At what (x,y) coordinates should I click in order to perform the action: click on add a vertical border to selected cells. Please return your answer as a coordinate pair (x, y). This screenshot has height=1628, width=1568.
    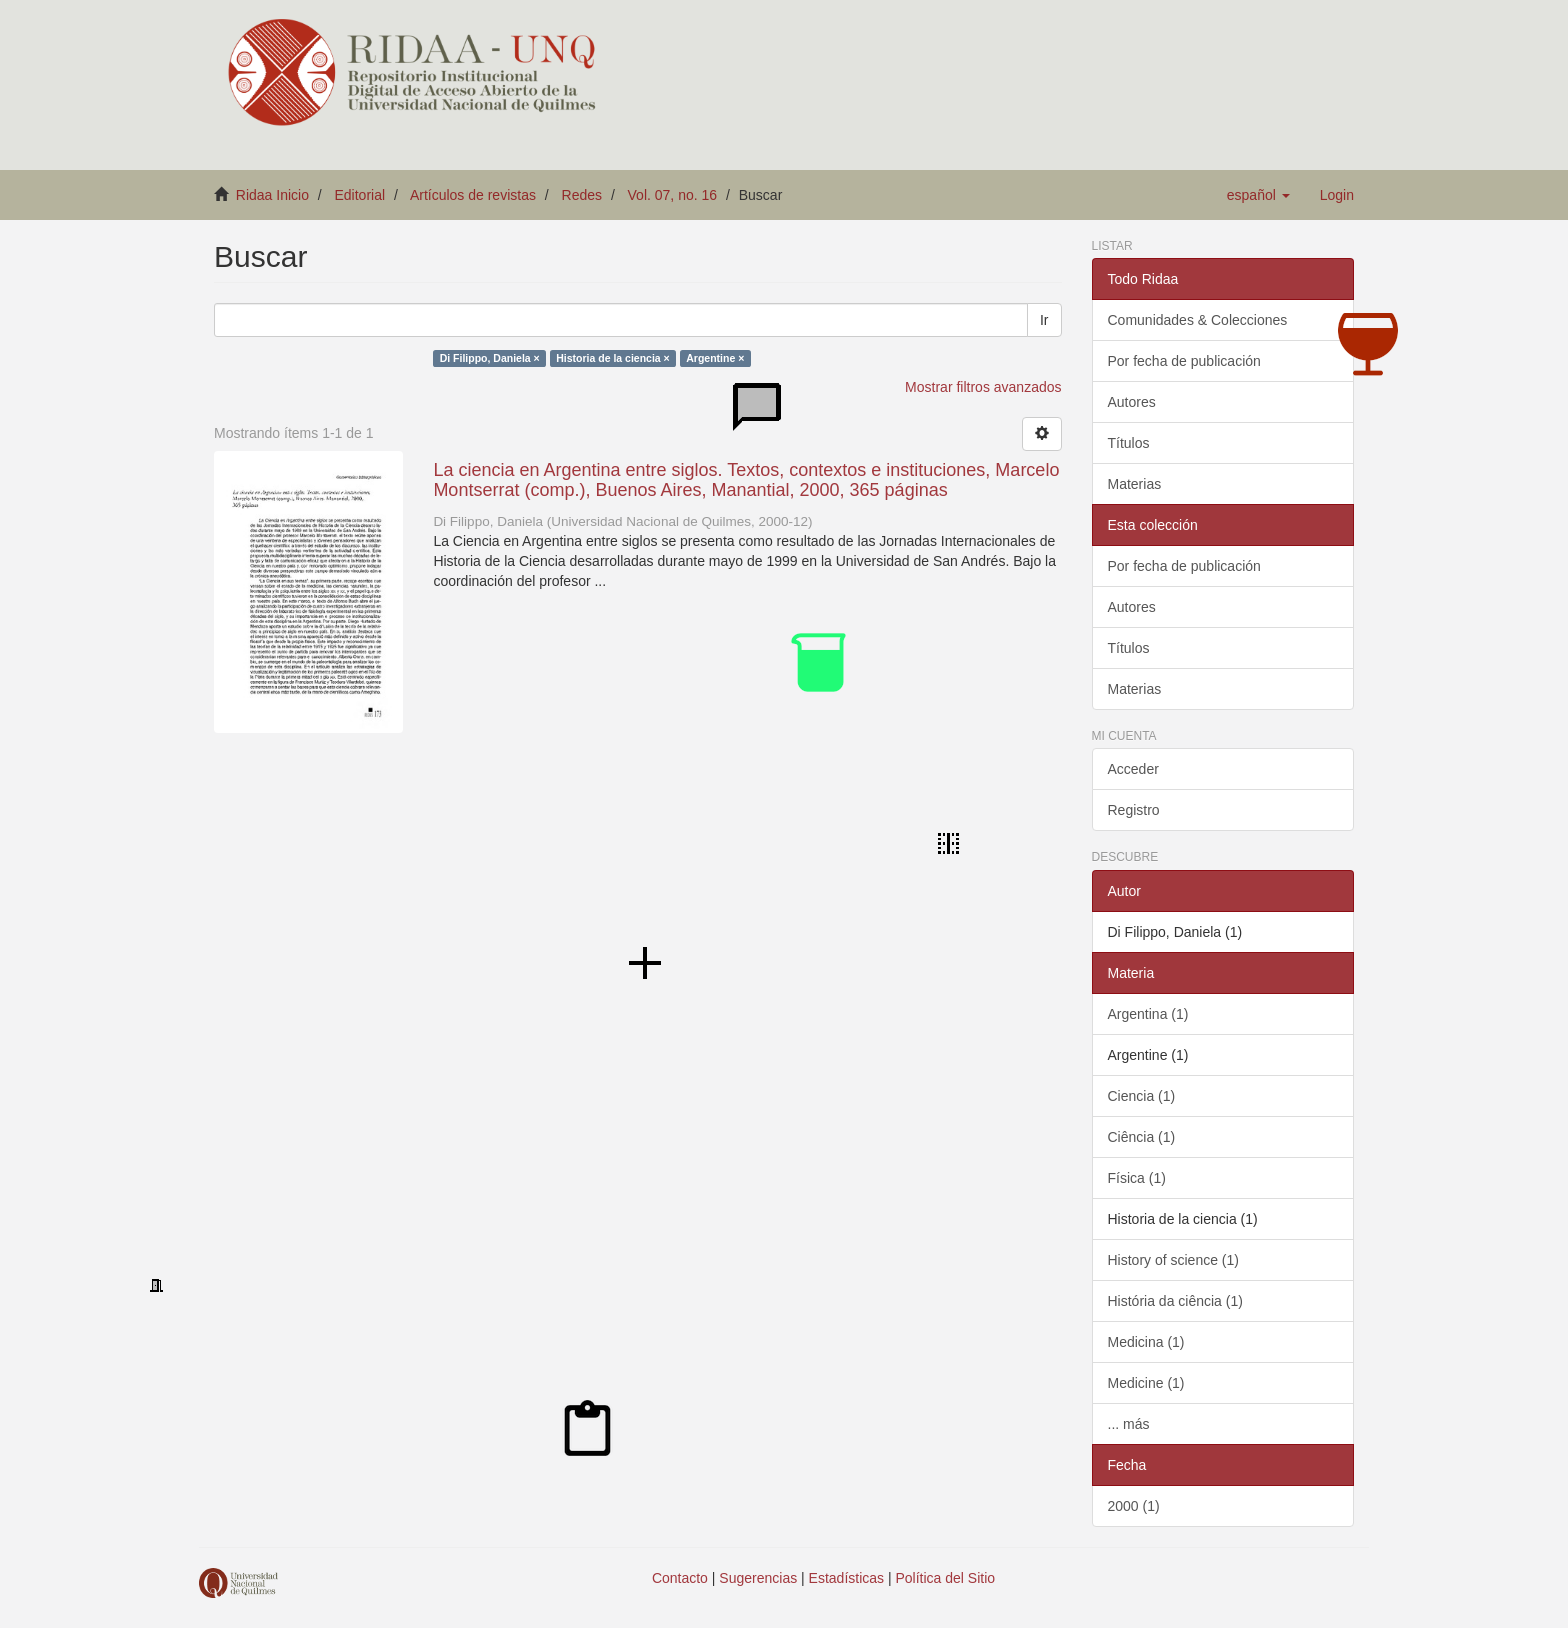
    Looking at the image, I should click on (948, 843).